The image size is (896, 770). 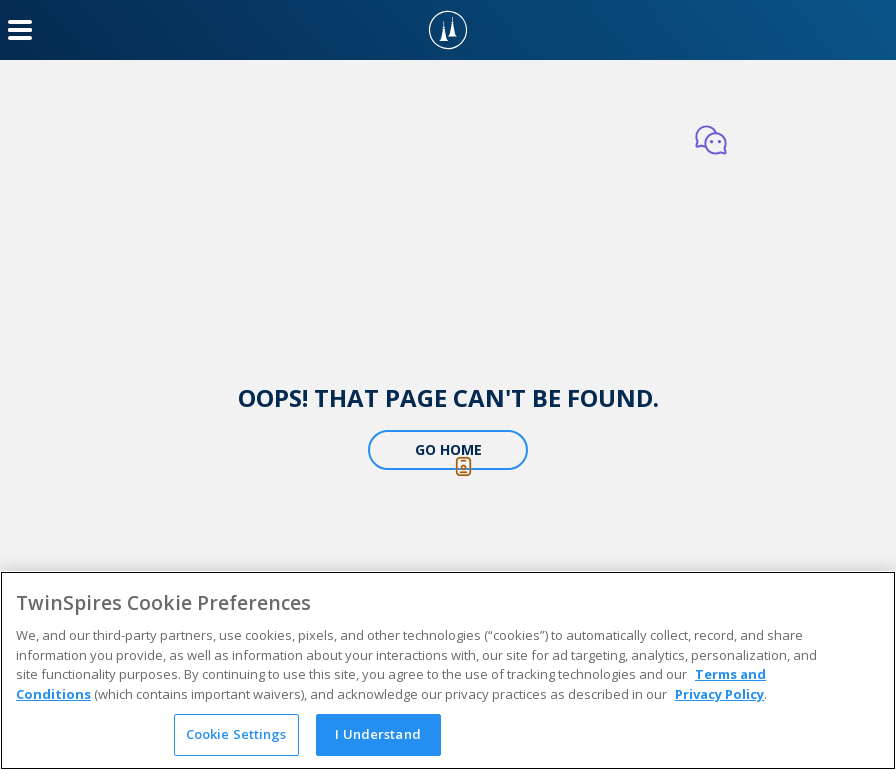 What do you see at coordinates (463, 466) in the screenshot?
I see `view your ID or profile badge` at bounding box center [463, 466].